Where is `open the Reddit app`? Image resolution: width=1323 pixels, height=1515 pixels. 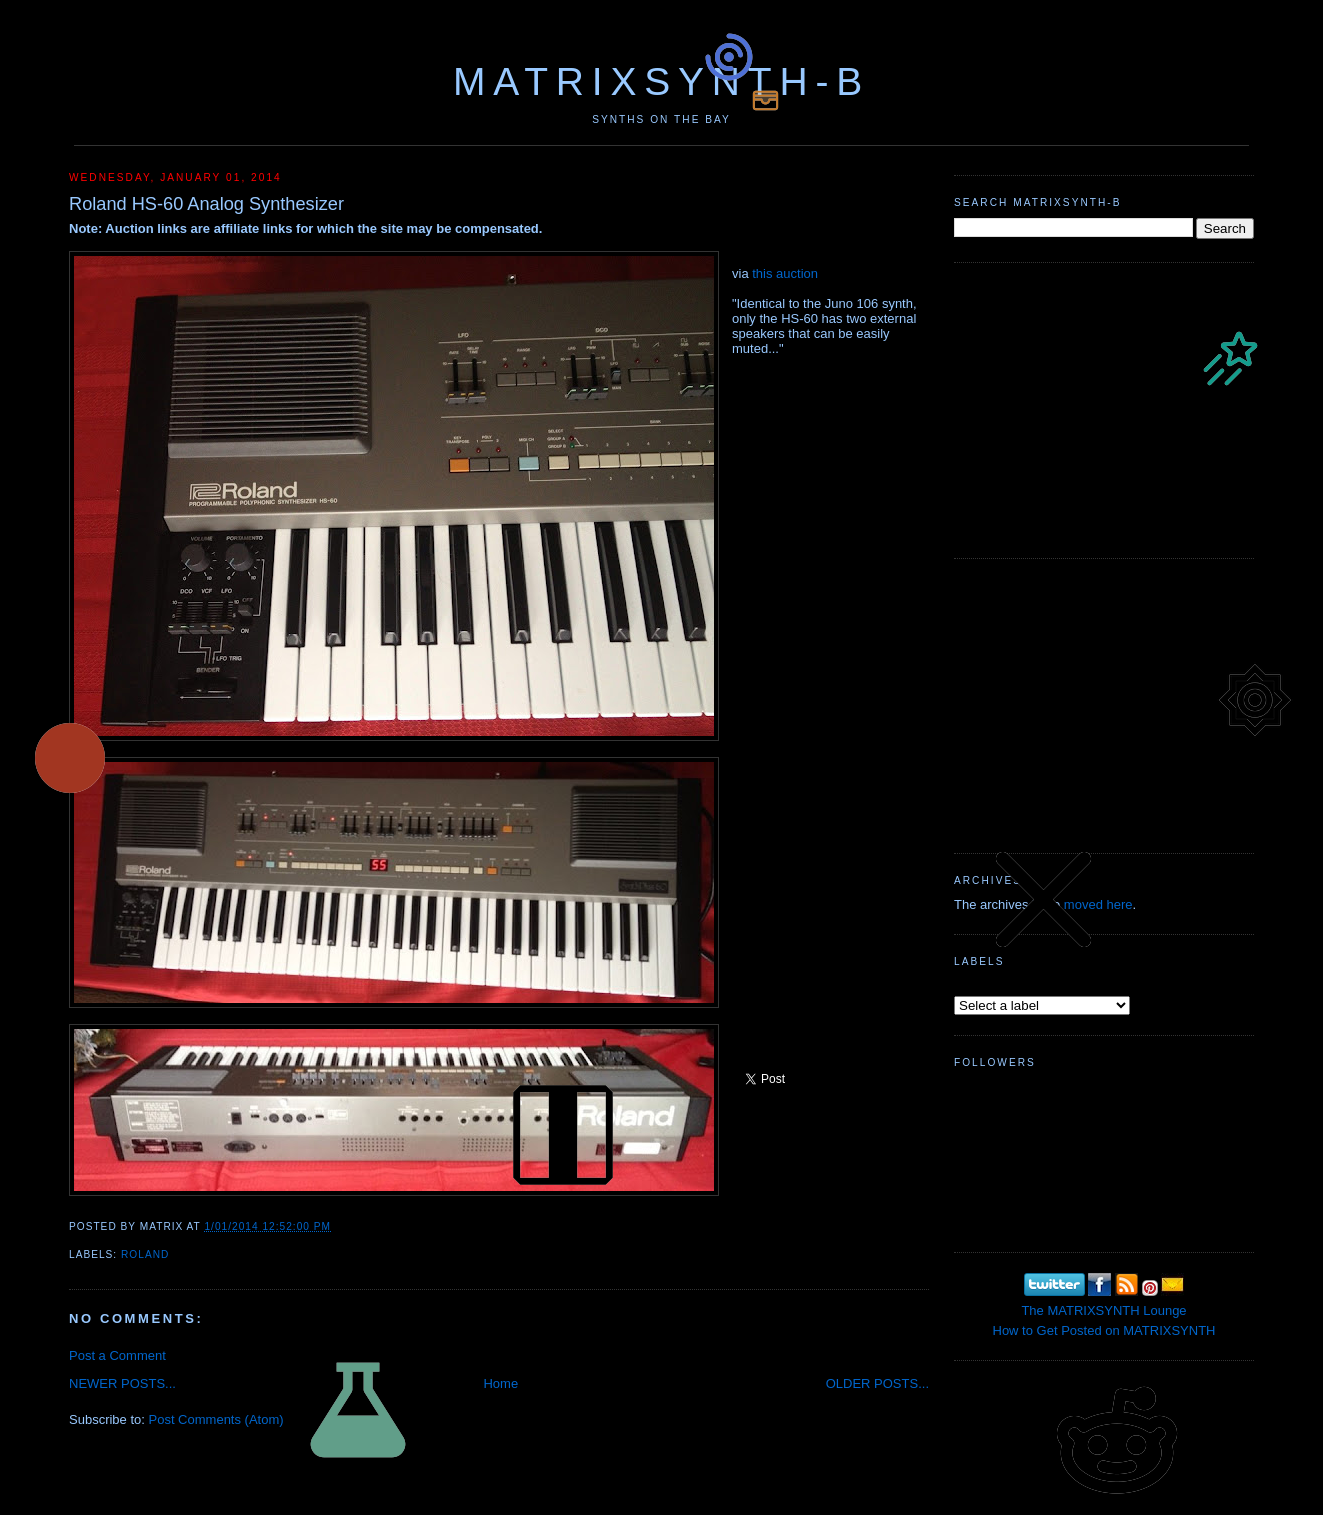
open the Reddit app is located at coordinates (1117, 1445).